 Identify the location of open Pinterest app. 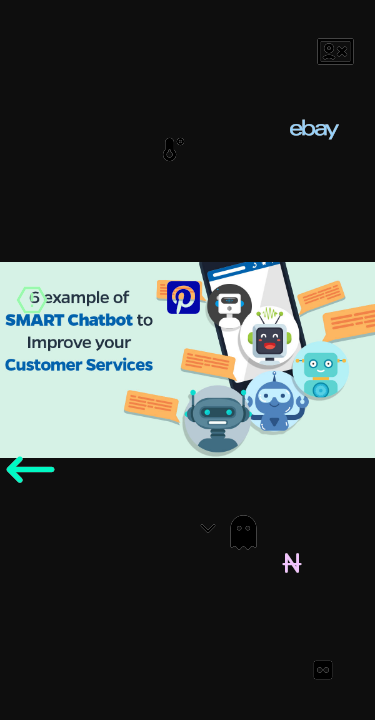
(183, 297).